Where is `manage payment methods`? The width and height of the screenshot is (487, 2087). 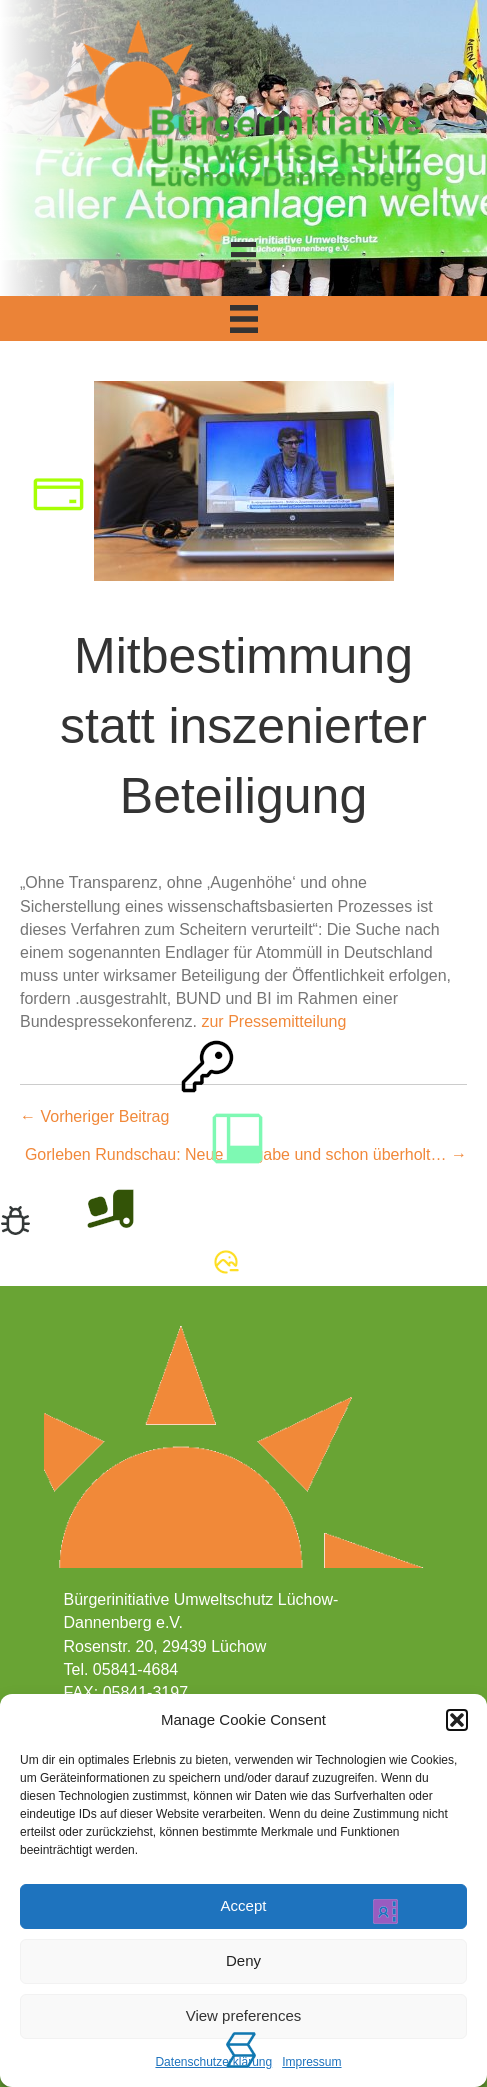
manage payment methods is located at coordinates (58, 492).